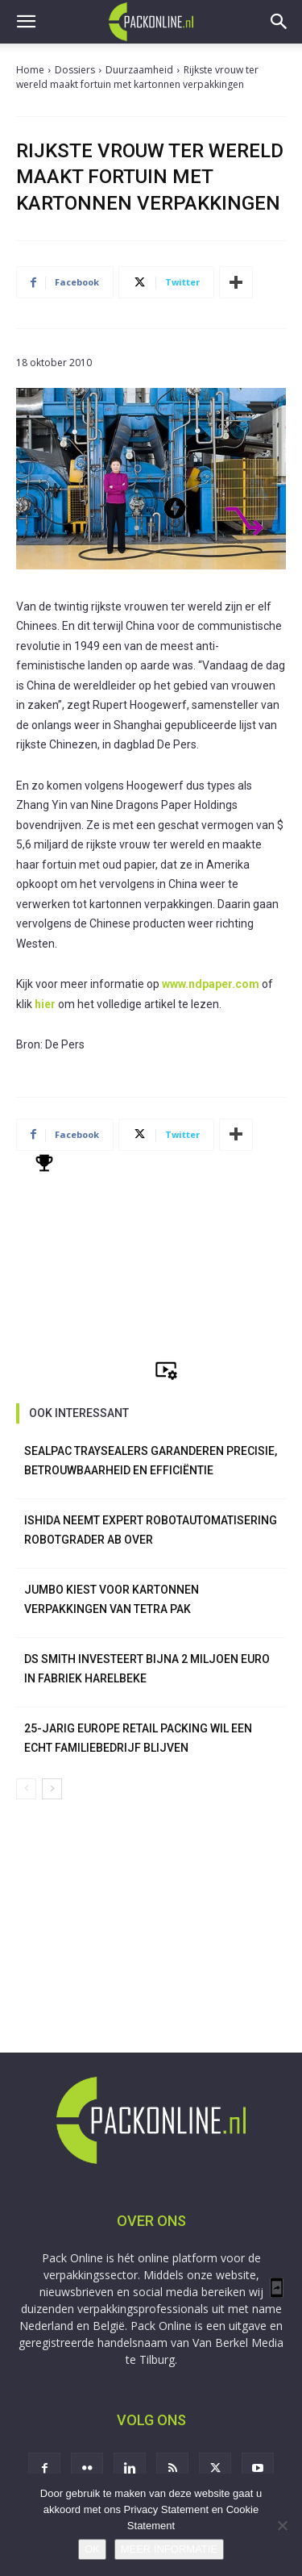 The image size is (302, 2576). I want to click on share your mobile screen with others, so click(276, 2287).